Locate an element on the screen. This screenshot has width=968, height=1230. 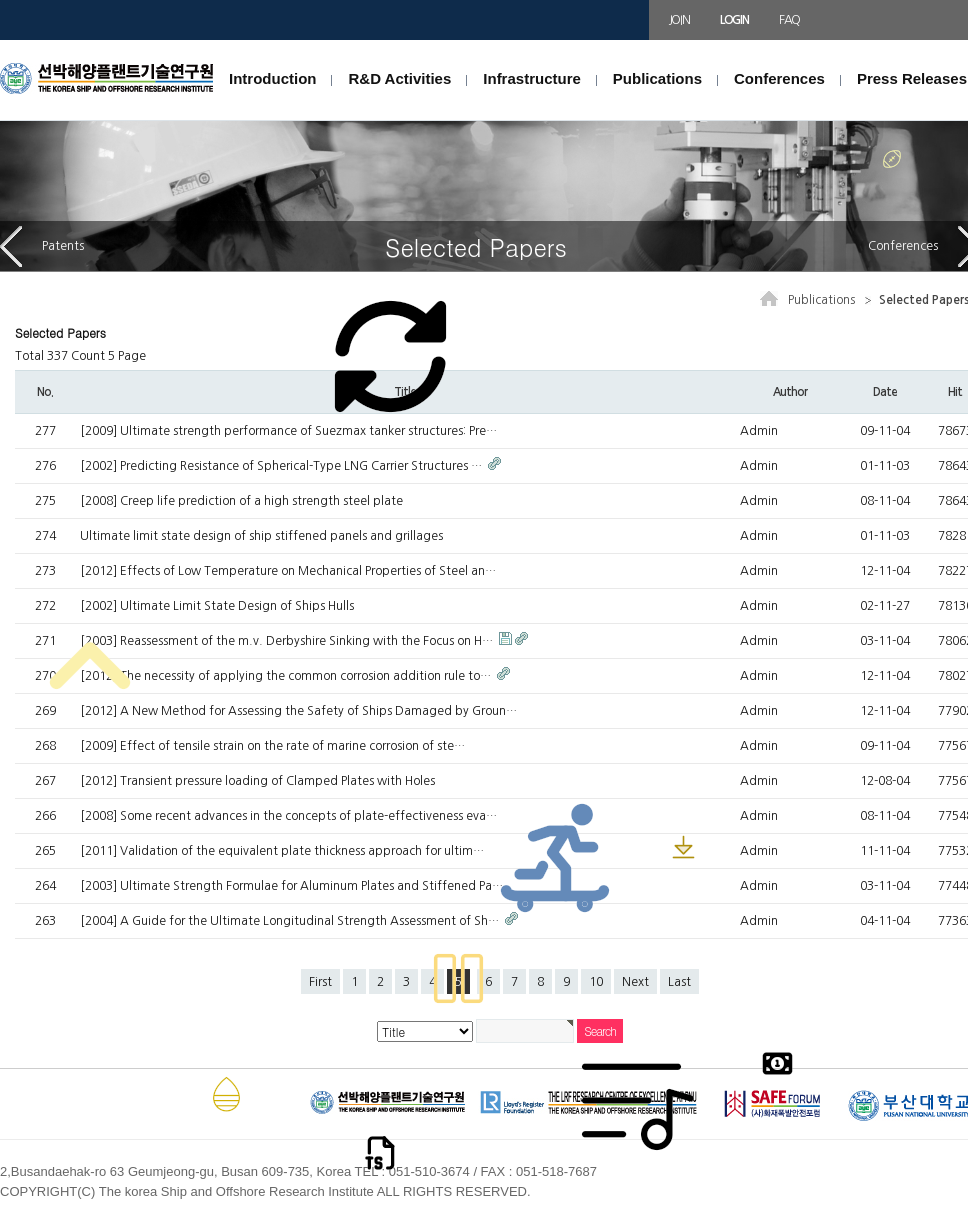
download file to device is located at coordinates (683, 847).